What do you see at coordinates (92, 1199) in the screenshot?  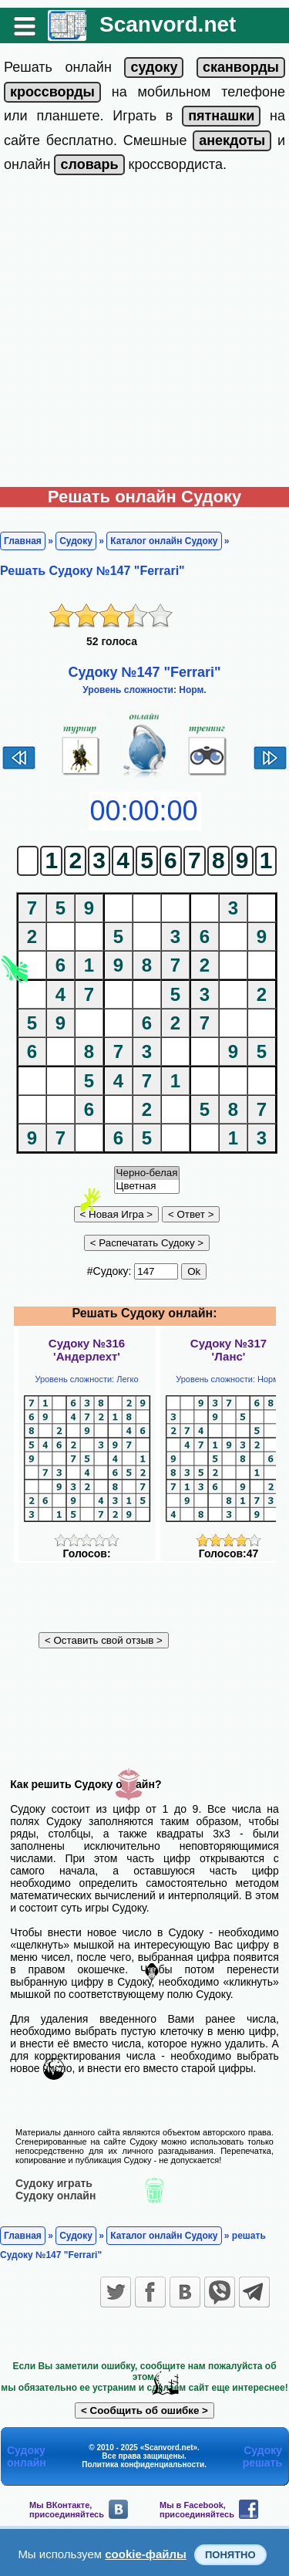 I see `indicates a stigmata or sacred wound status effect` at bounding box center [92, 1199].